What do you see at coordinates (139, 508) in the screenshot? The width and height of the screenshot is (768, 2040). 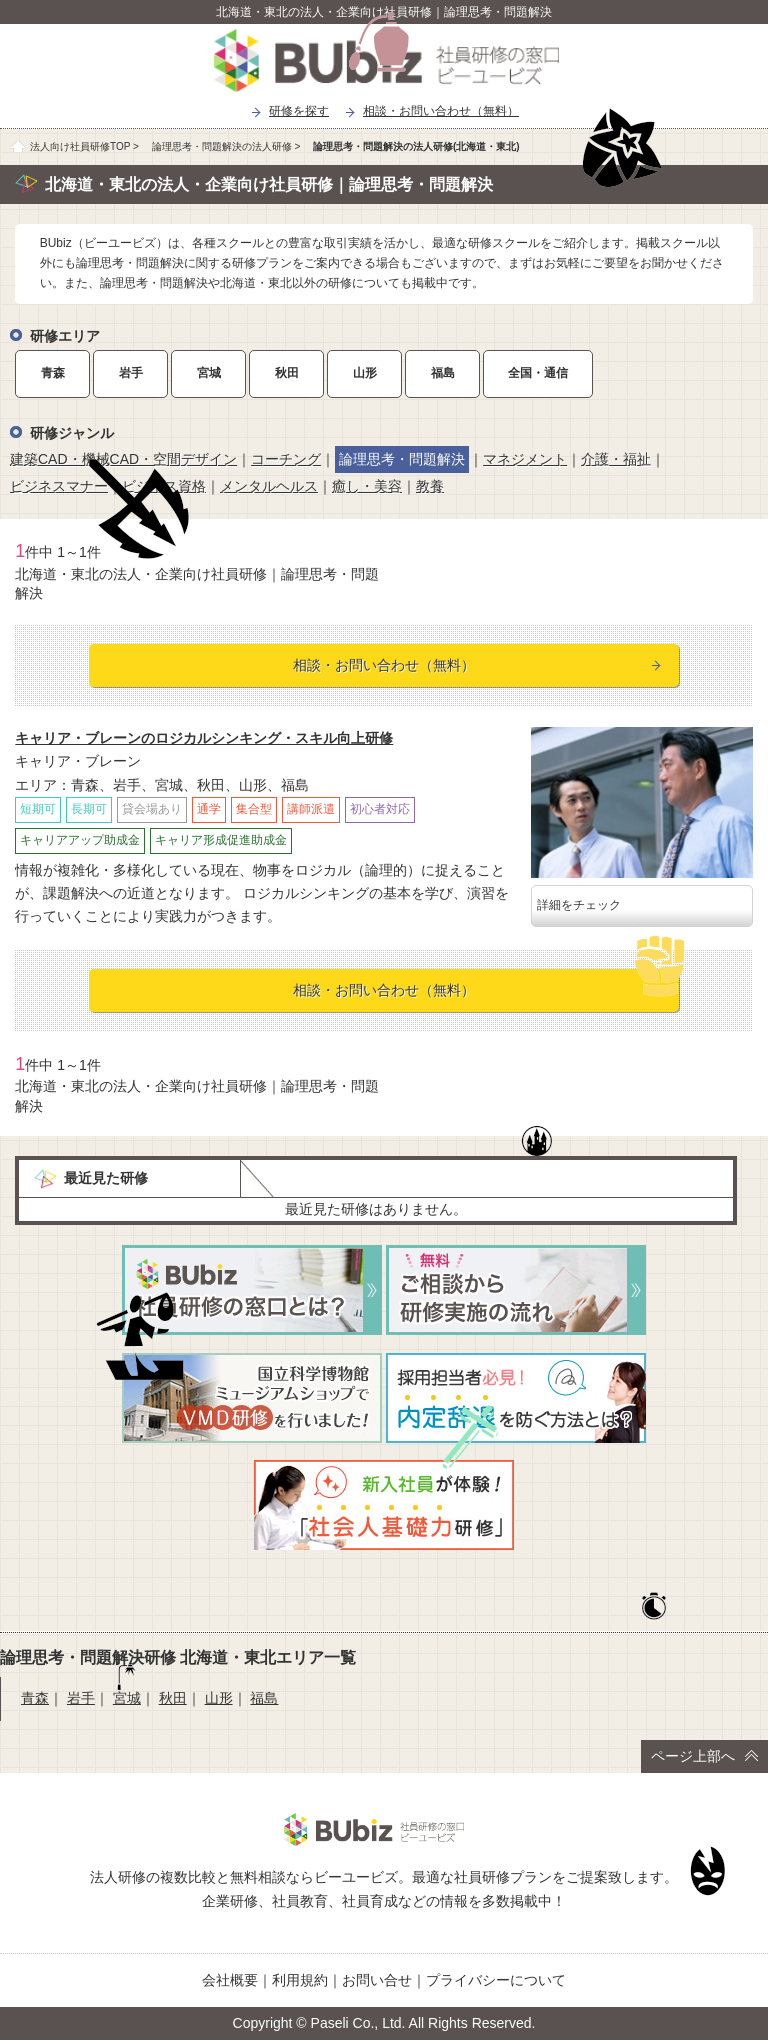 I see `select harpoon or trident weapon` at bounding box center [139, 508].